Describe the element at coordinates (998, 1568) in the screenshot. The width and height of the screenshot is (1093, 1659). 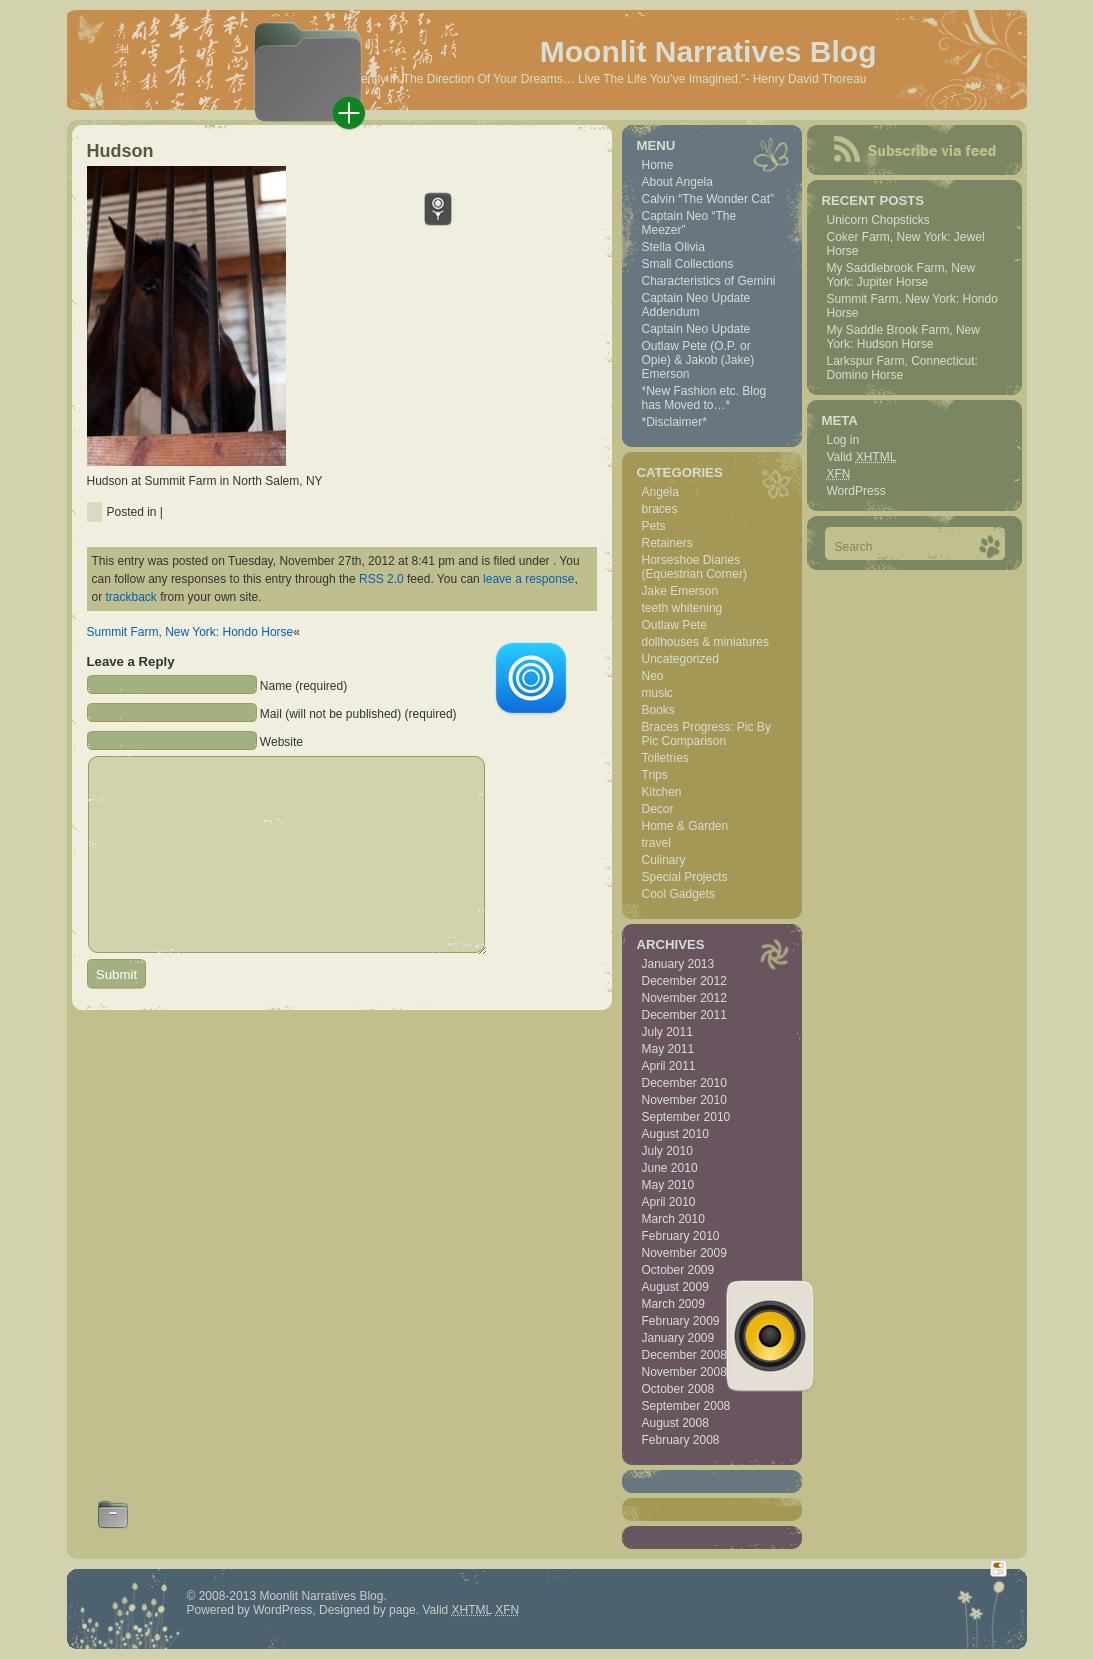
I see `open desktop preferences or settings` at that location.